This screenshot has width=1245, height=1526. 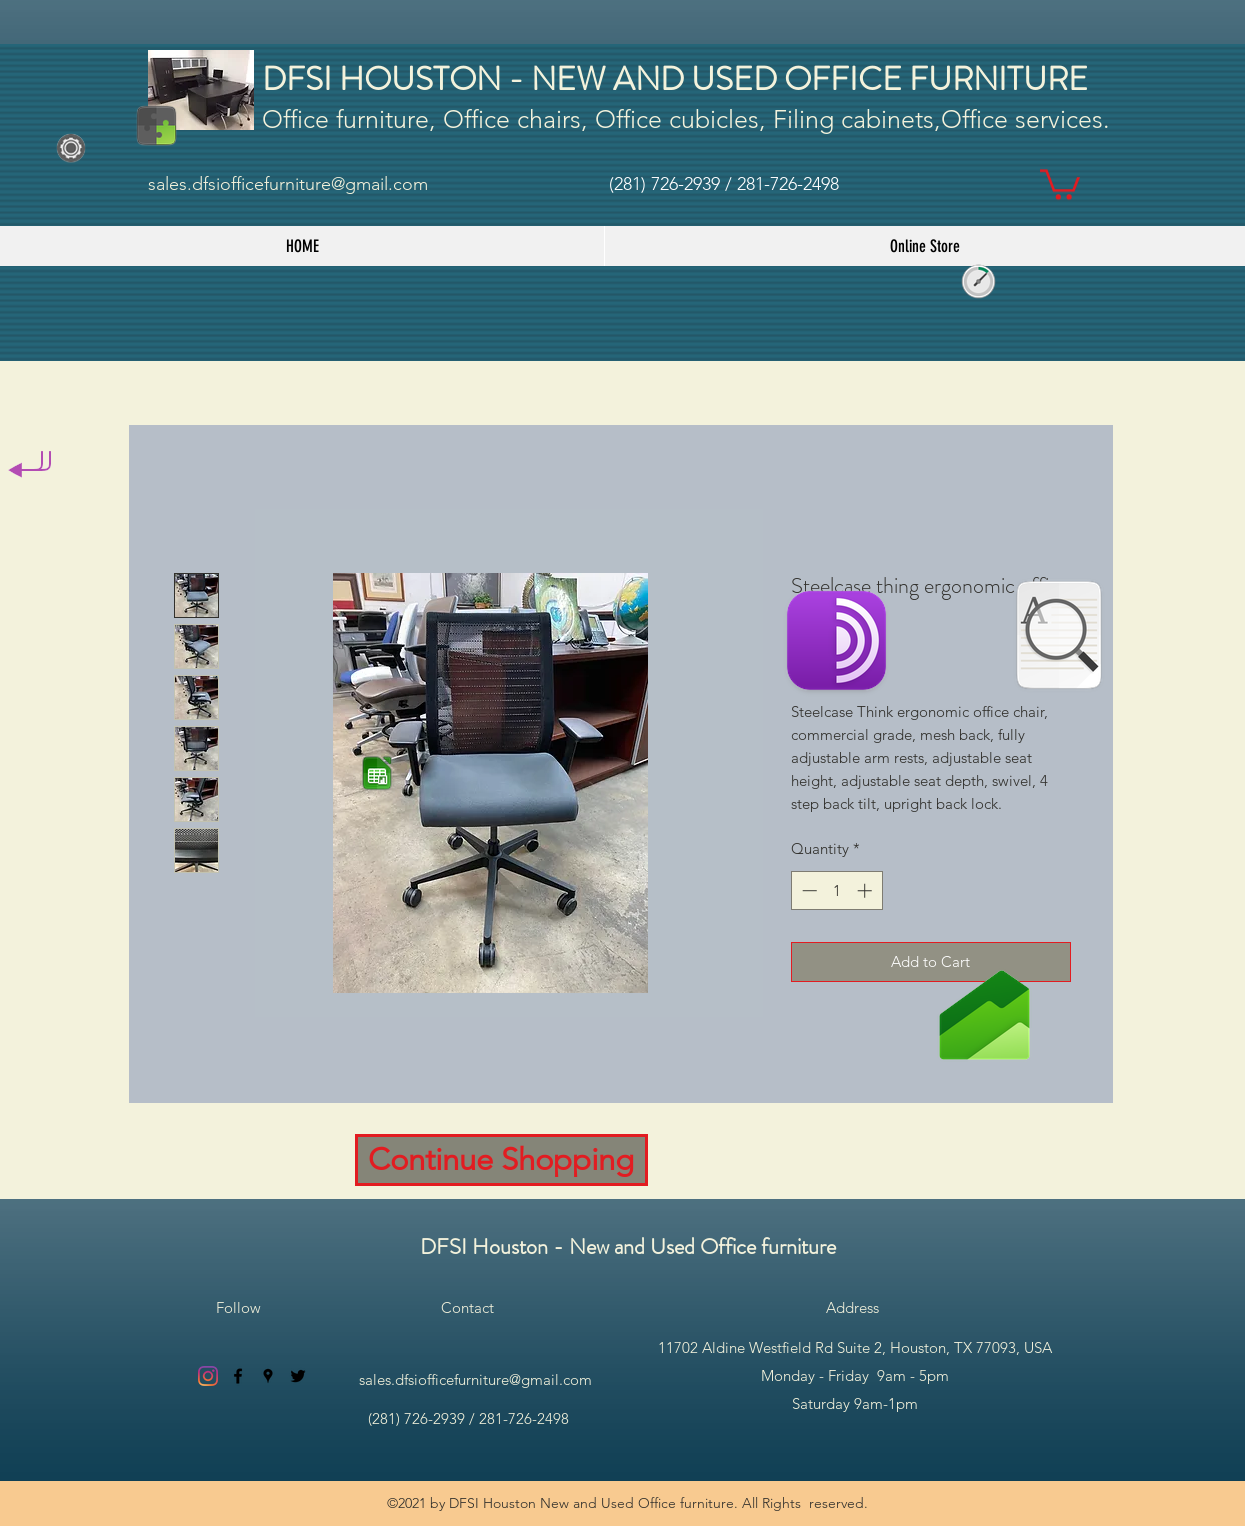 I want to click on open gnome extensions manager, so click(x=156, y=125).